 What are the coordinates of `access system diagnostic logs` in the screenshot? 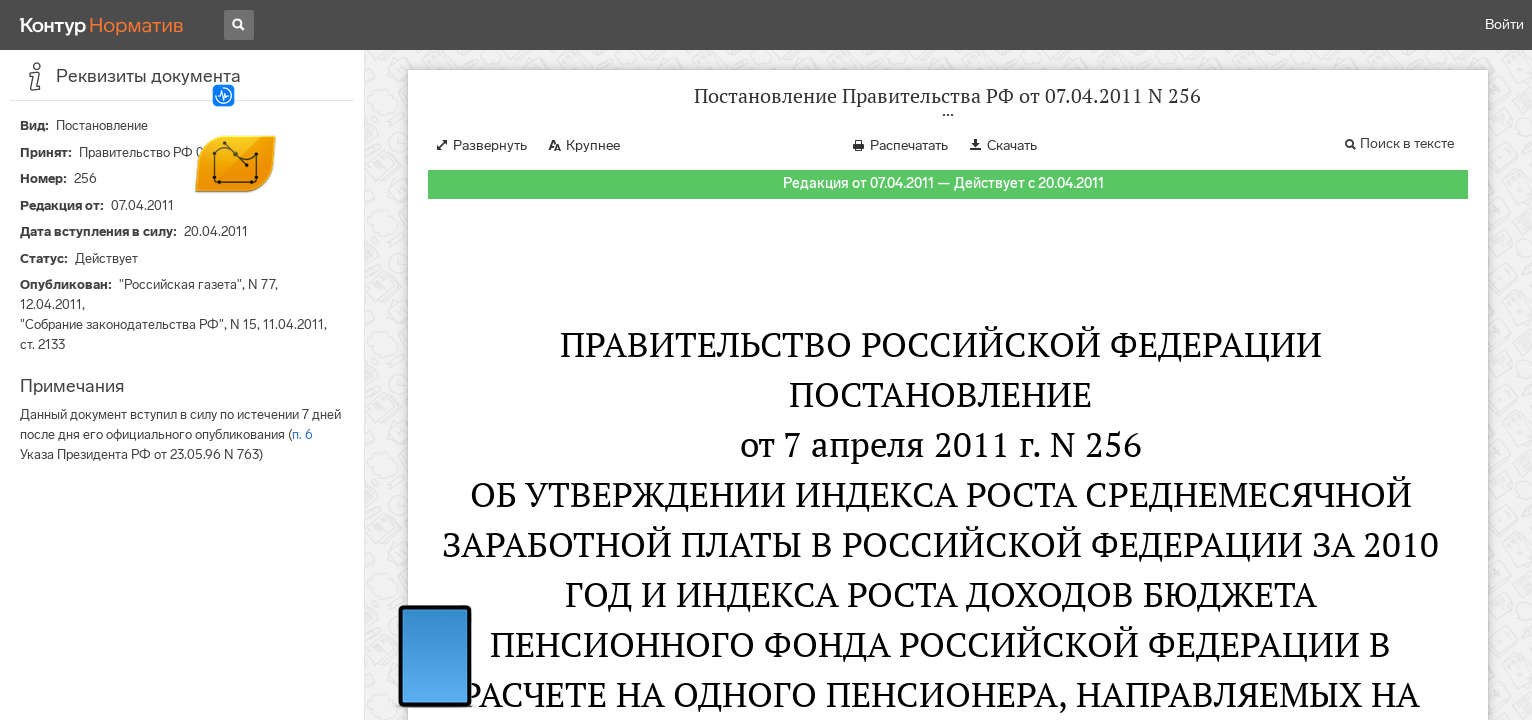 It's located at (223, 95).